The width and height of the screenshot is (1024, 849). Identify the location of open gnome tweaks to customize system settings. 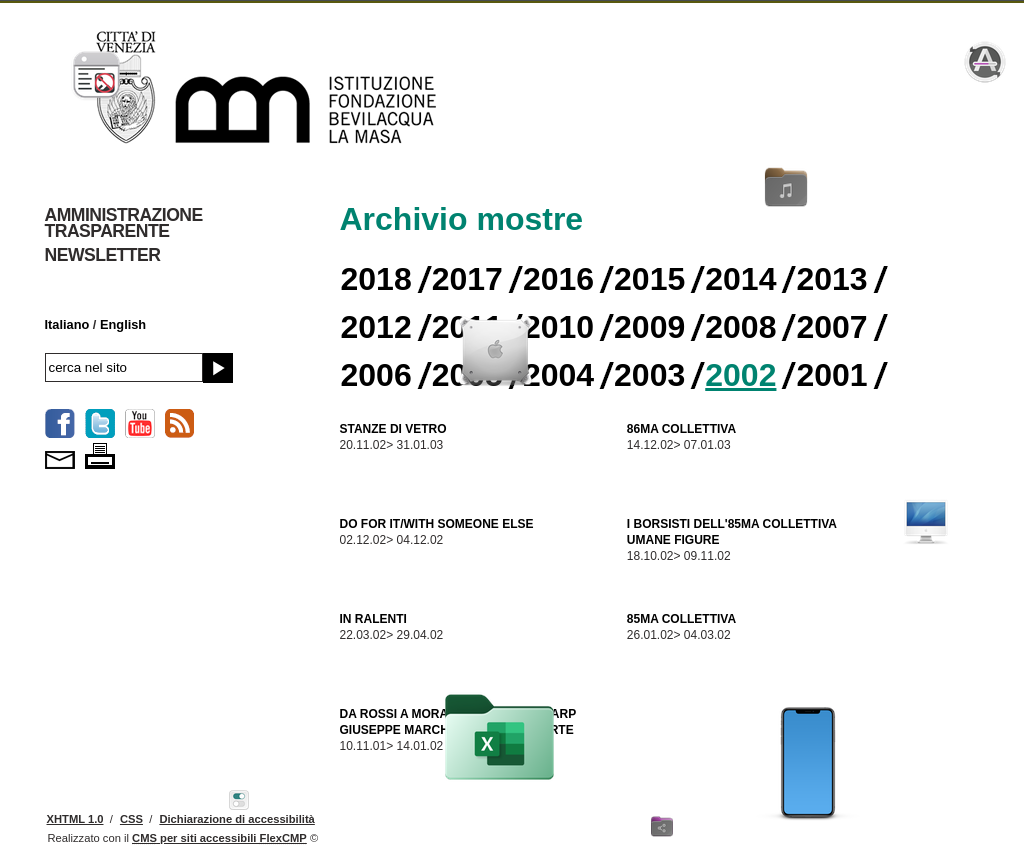
(239, 800).